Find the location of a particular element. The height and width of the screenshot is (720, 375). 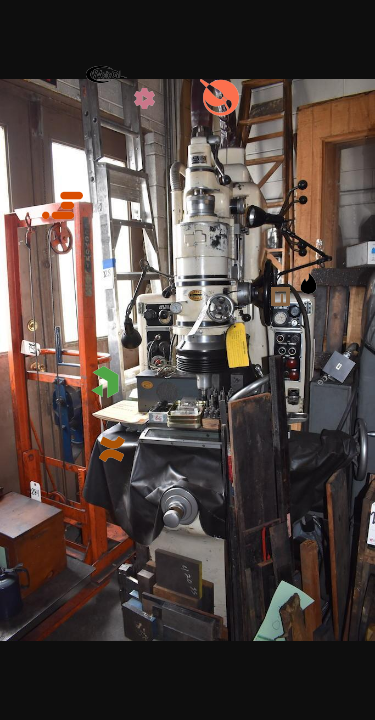

open scrimba learning platform is located at coordinates (62, 205).